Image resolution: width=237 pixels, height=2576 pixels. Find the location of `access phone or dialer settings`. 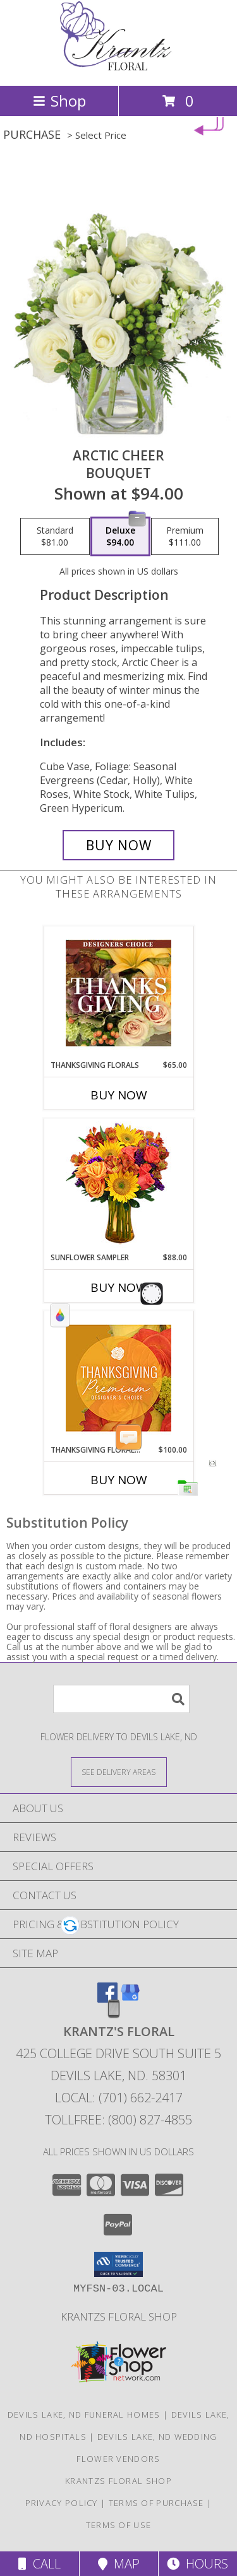

access phone or dialer settings is located at coordinates (114, 2009).